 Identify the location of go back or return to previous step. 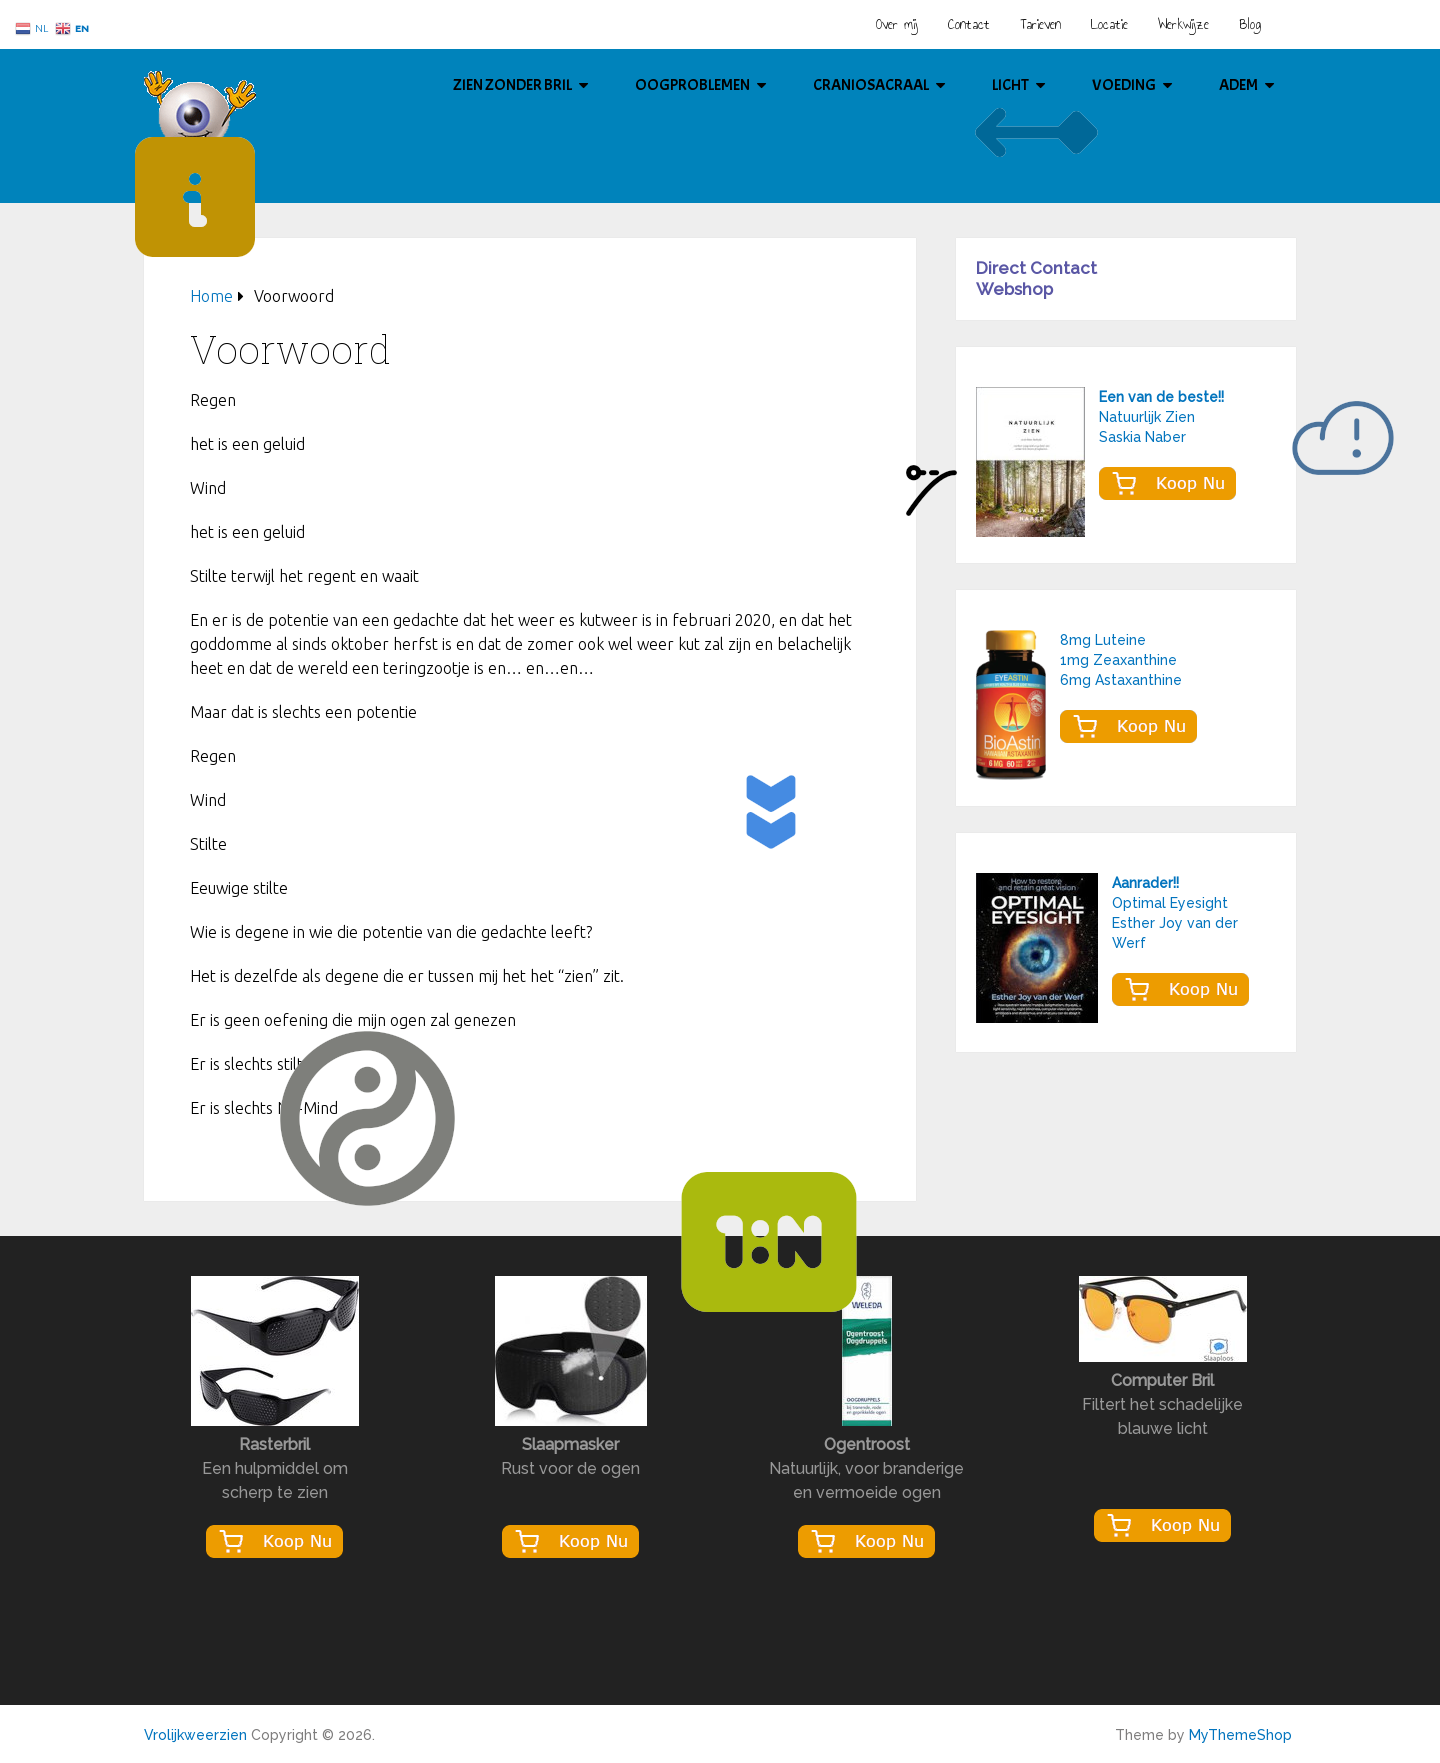
(1036, 132).